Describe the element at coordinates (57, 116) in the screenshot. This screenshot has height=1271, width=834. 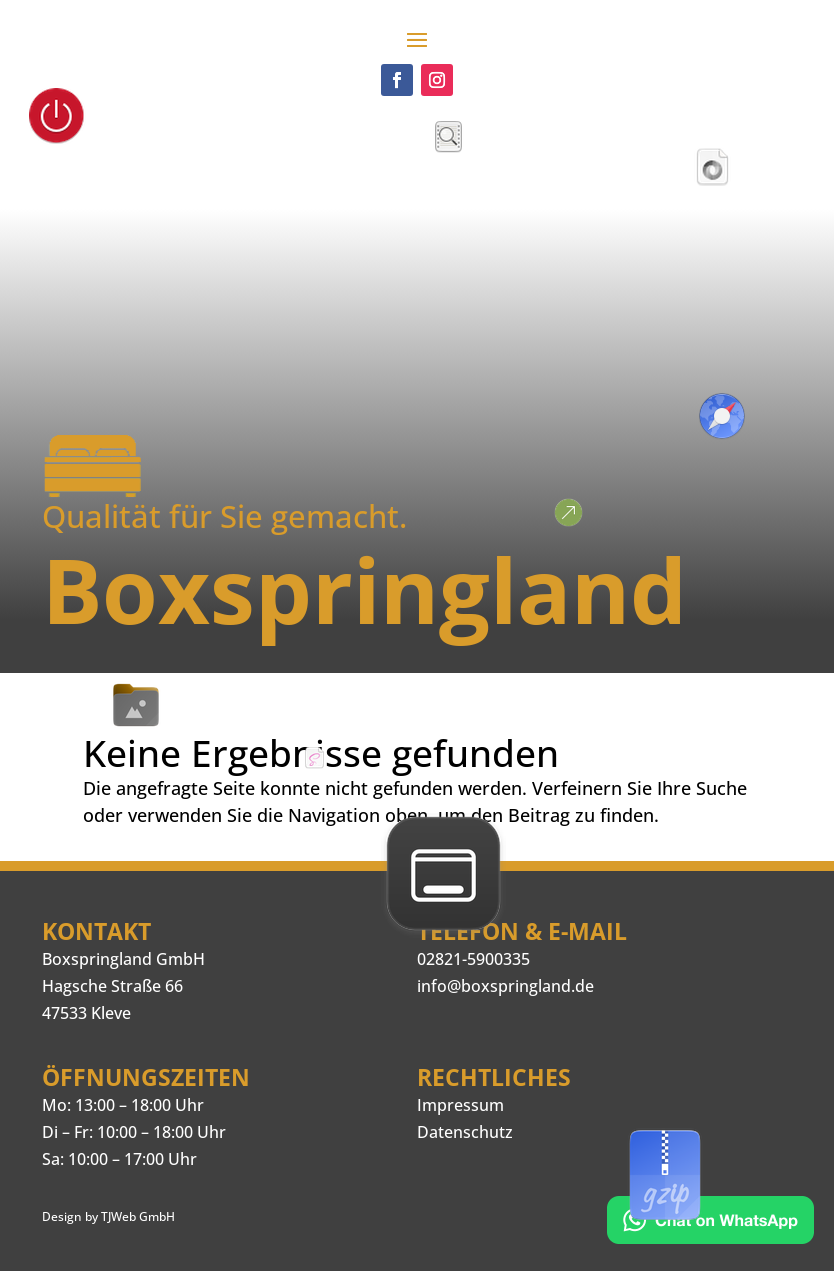
I see `shut down or power off the system` at that location.